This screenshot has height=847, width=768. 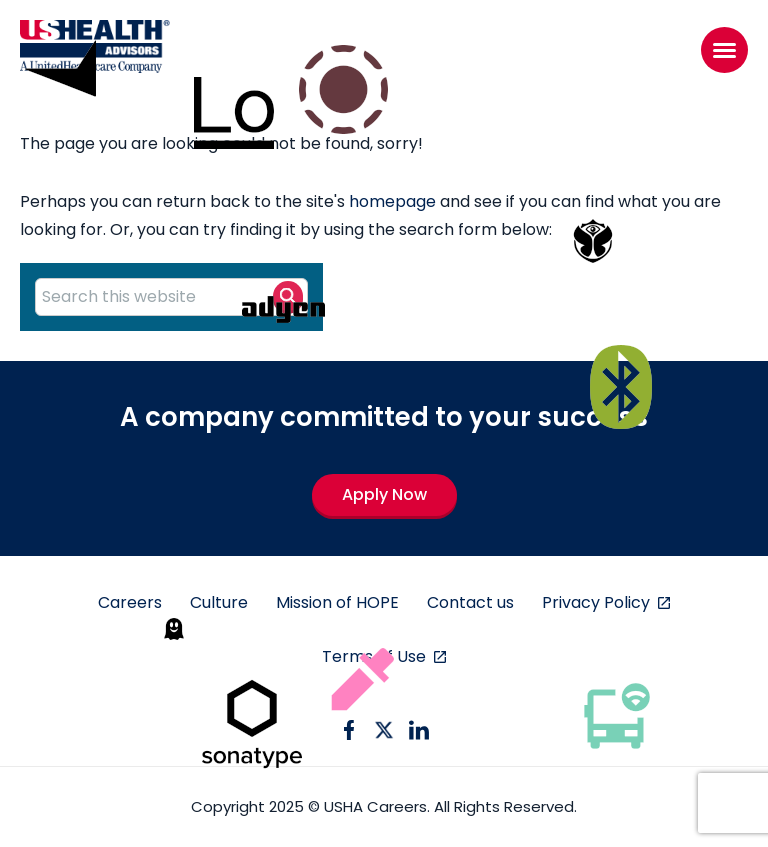 What do you see at coordinates (234, 113) in the screenshot?
I see `lodash javascript library logo` at bounding box center [234, 113].